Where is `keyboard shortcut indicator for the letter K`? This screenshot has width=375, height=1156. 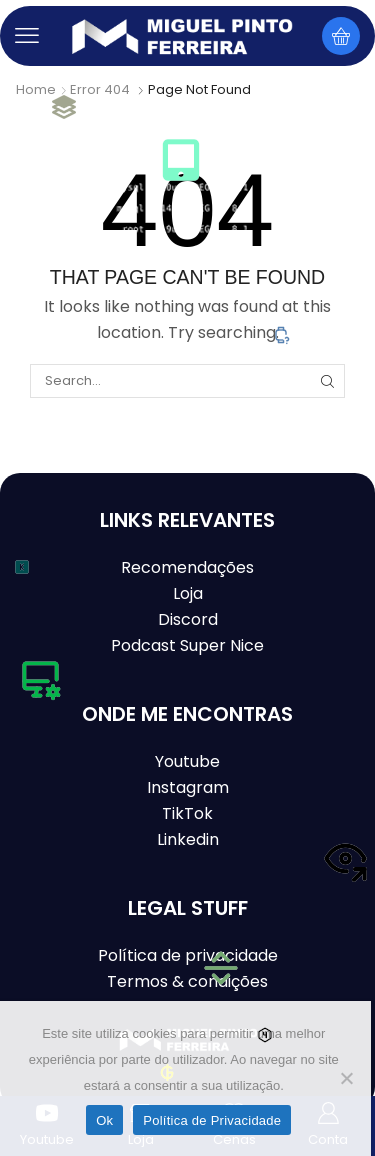 keyboard shortcut indicator for the letter K is located at coordinates (22, 567).